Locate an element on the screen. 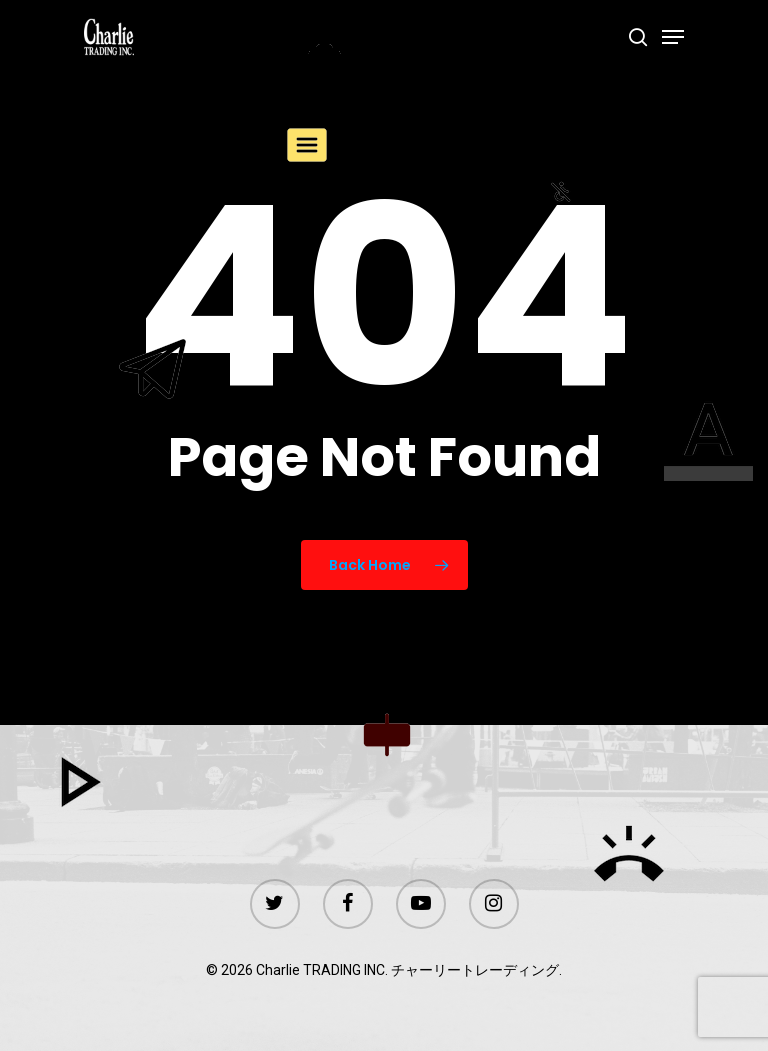  incoming call ringing is located at coordinates (629, 855).